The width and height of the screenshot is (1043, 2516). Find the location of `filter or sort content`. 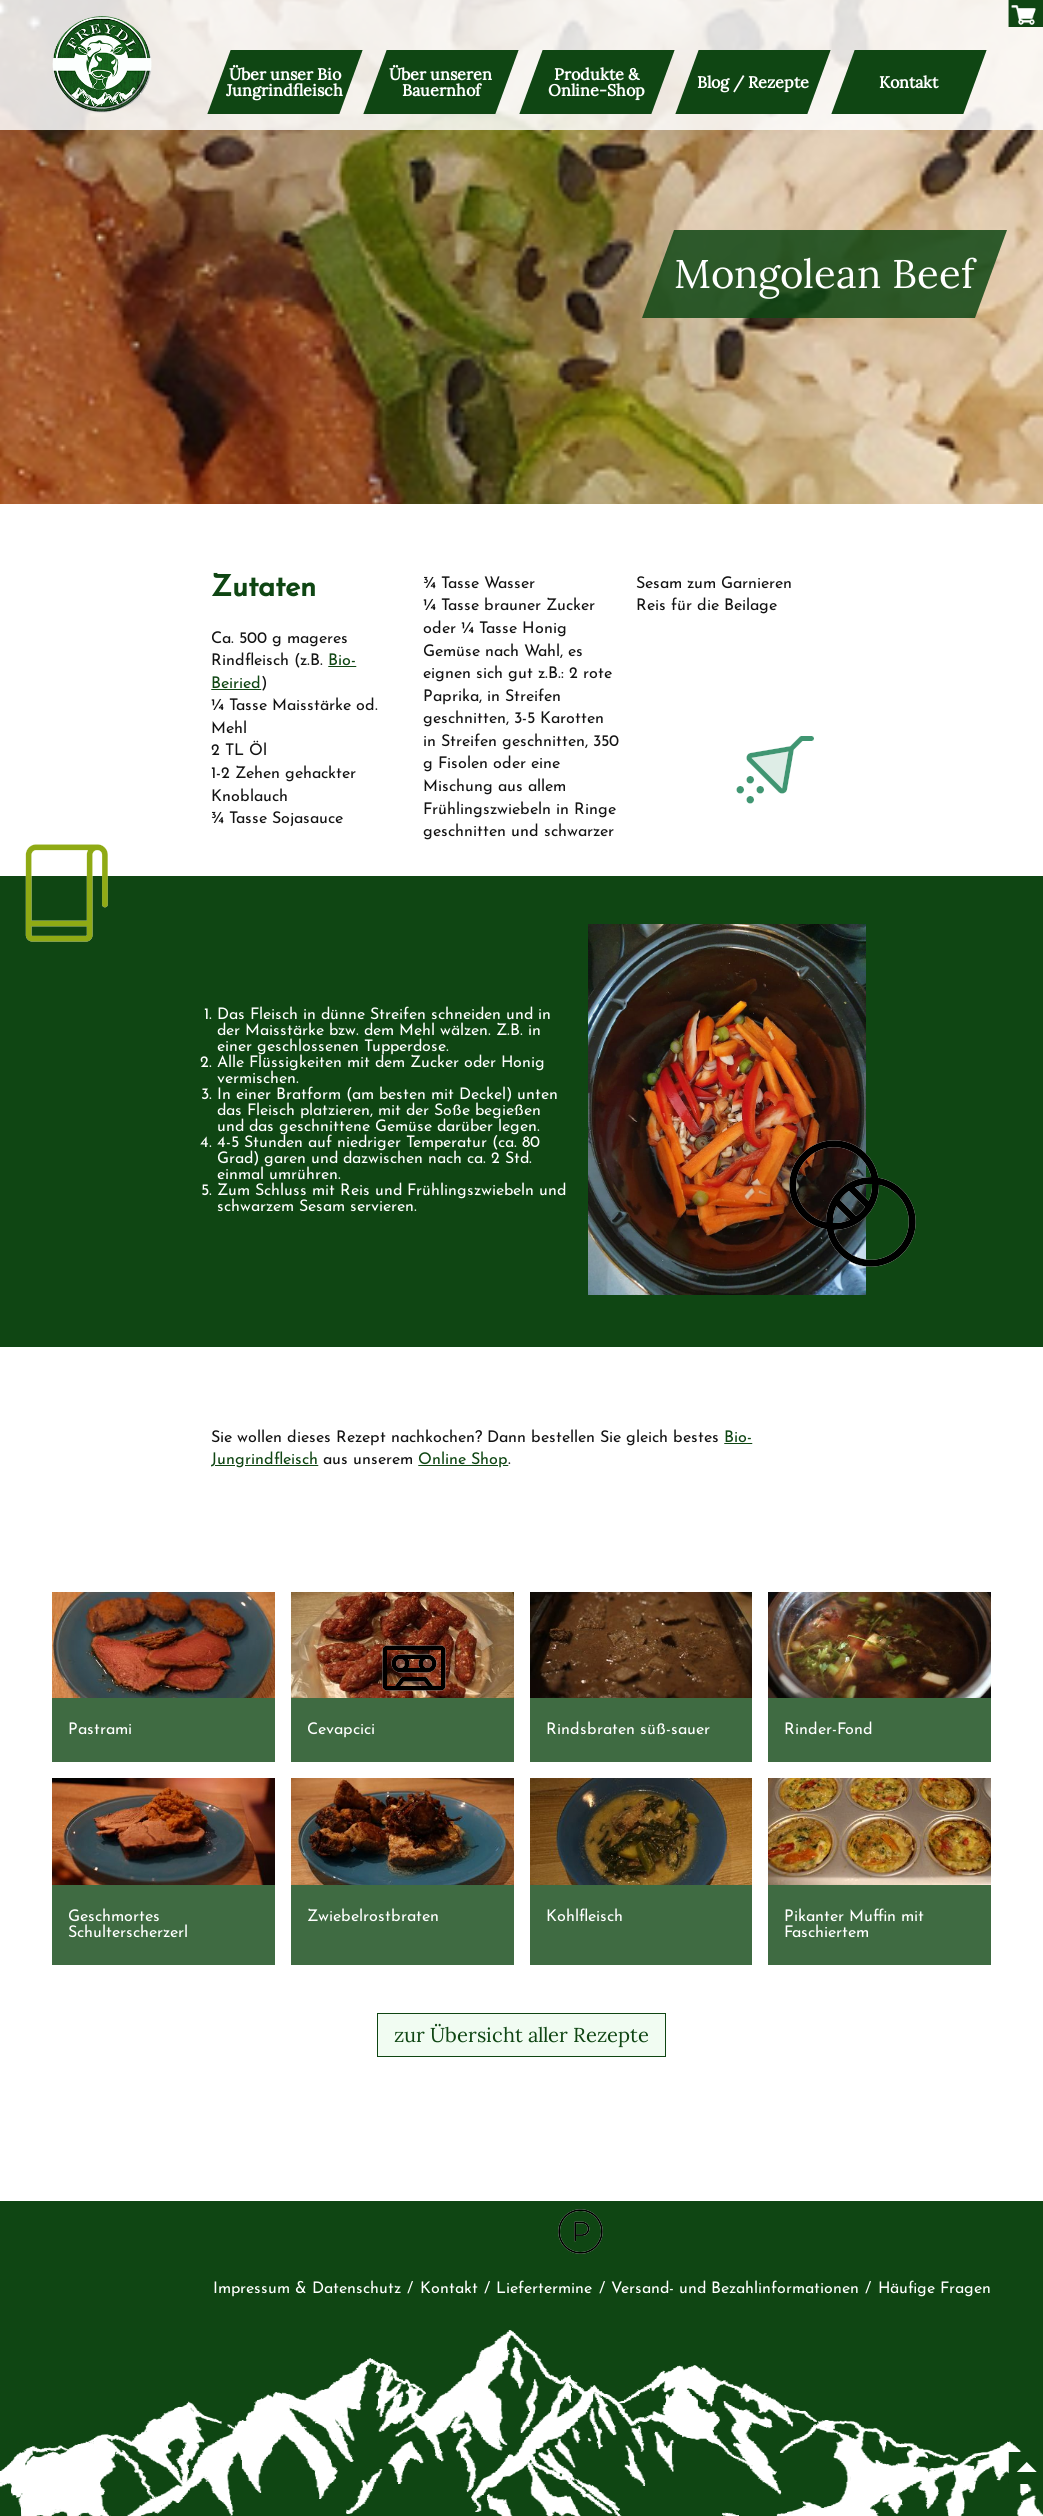

filter or sort content is located at coordinates (774, 766).